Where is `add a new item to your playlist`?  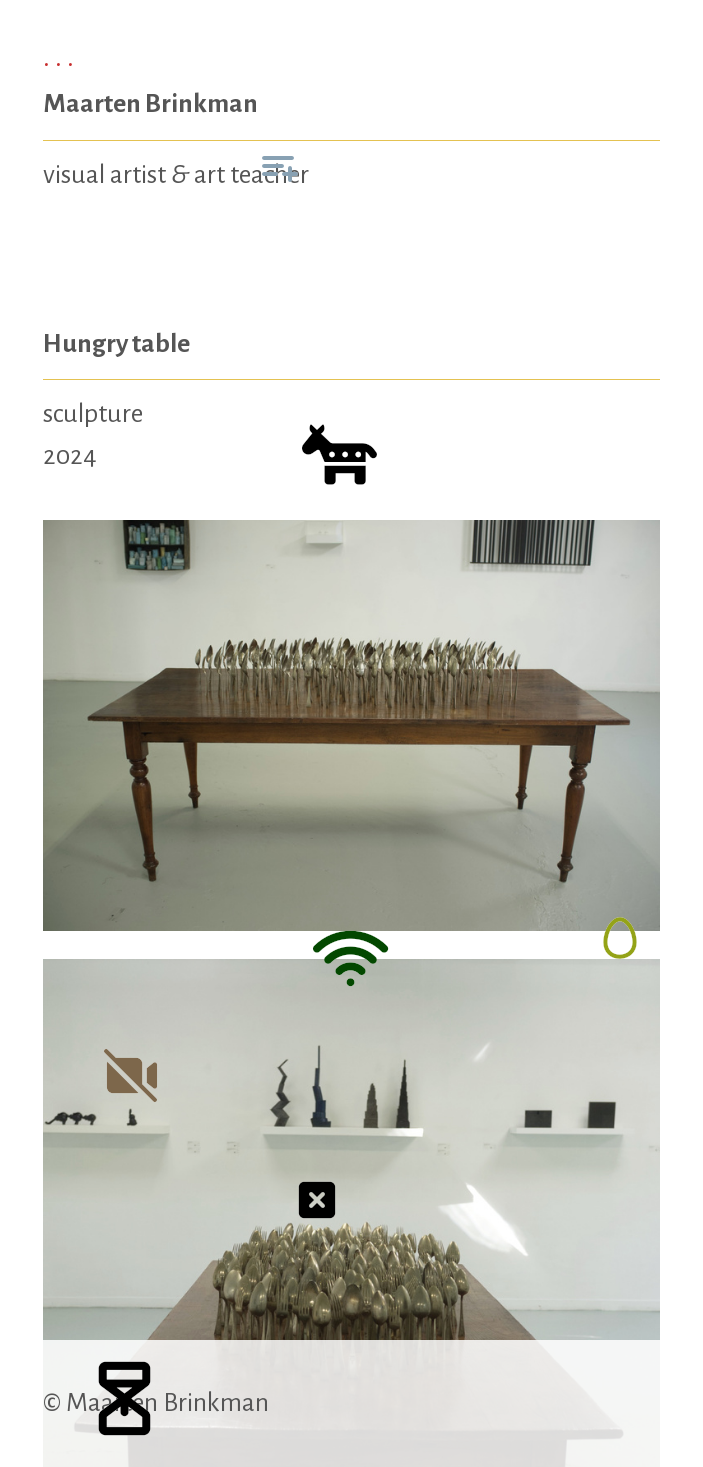 add a new item to your playlist is located at coordinates (278, 166).